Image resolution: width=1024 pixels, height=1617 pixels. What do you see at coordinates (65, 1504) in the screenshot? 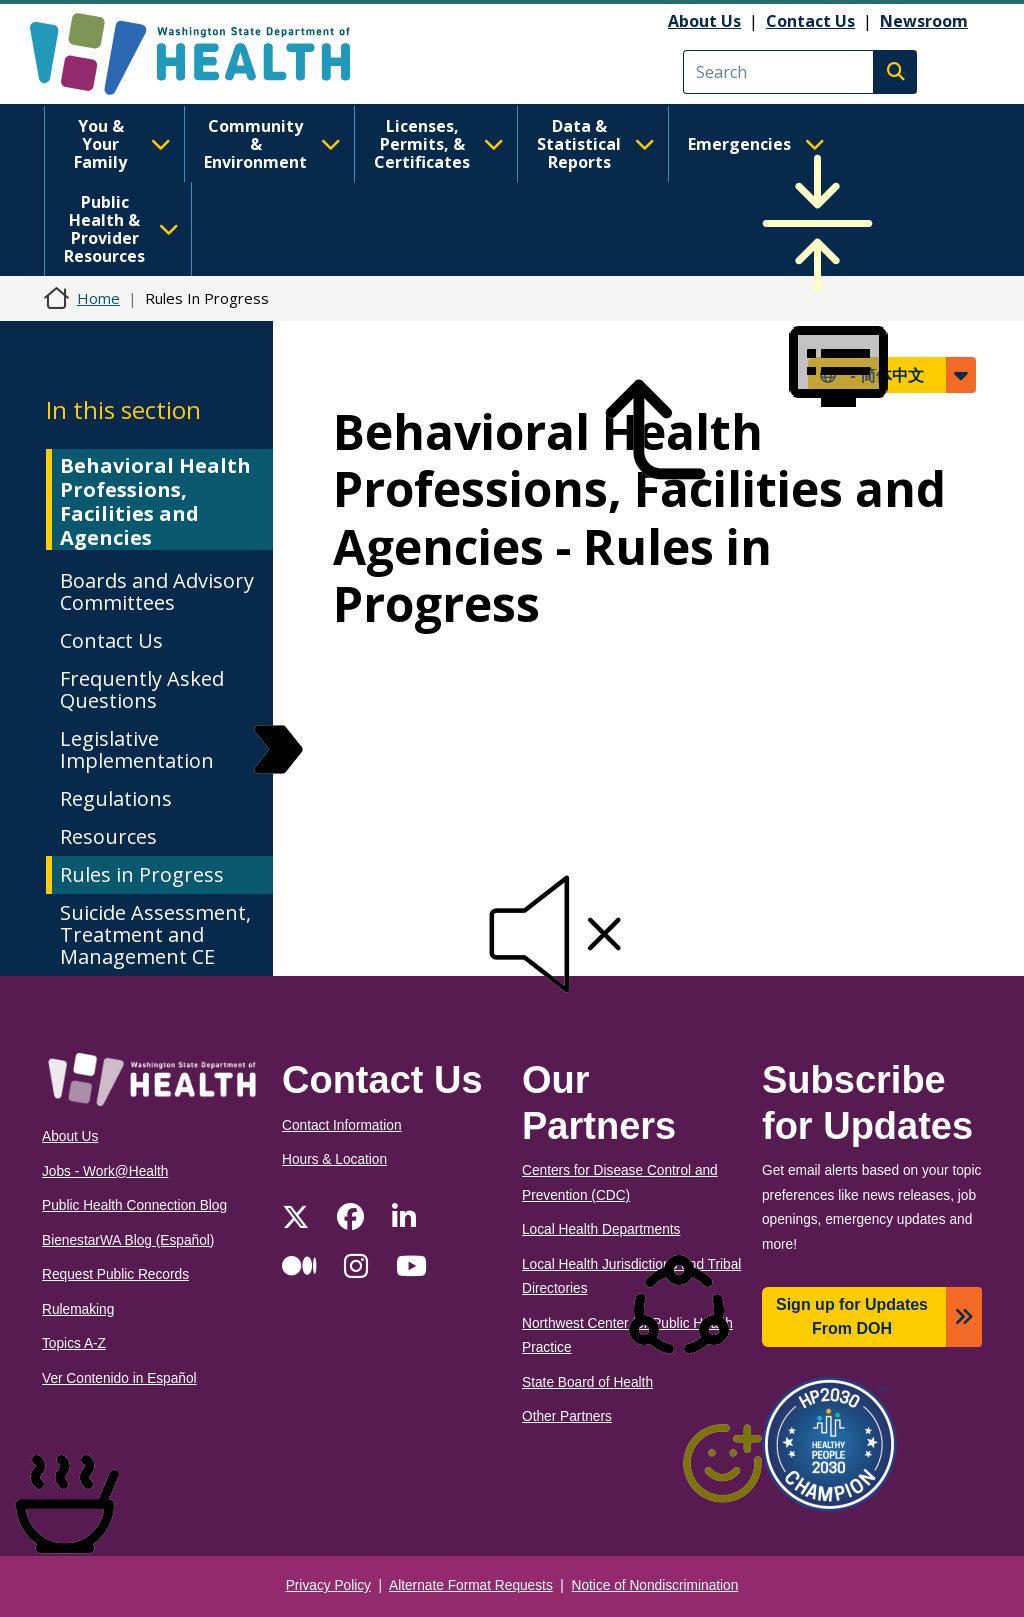
I see `browse soup or hot food options` at bounding box center [65, 1504].